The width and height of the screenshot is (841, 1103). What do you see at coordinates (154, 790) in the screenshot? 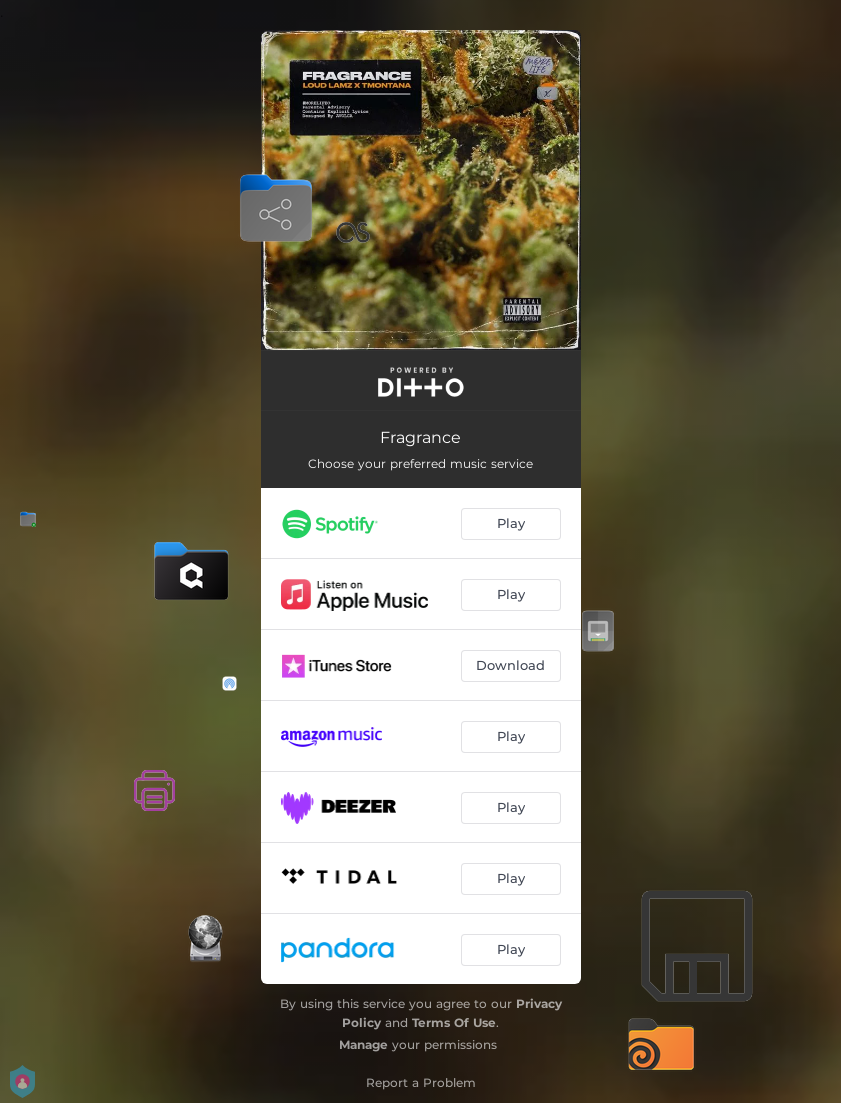
I see `print the current document` at bounding box center [154, 790].